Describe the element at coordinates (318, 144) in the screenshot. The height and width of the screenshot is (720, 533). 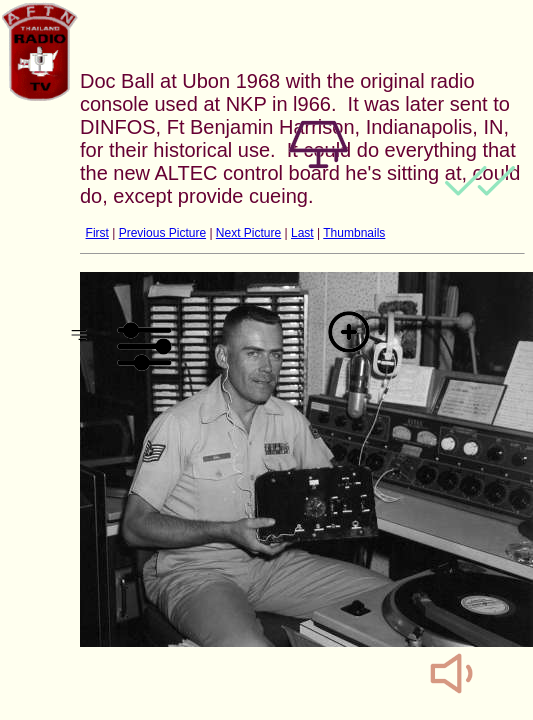
I see `toggle desk lamp or reading light` at that location.